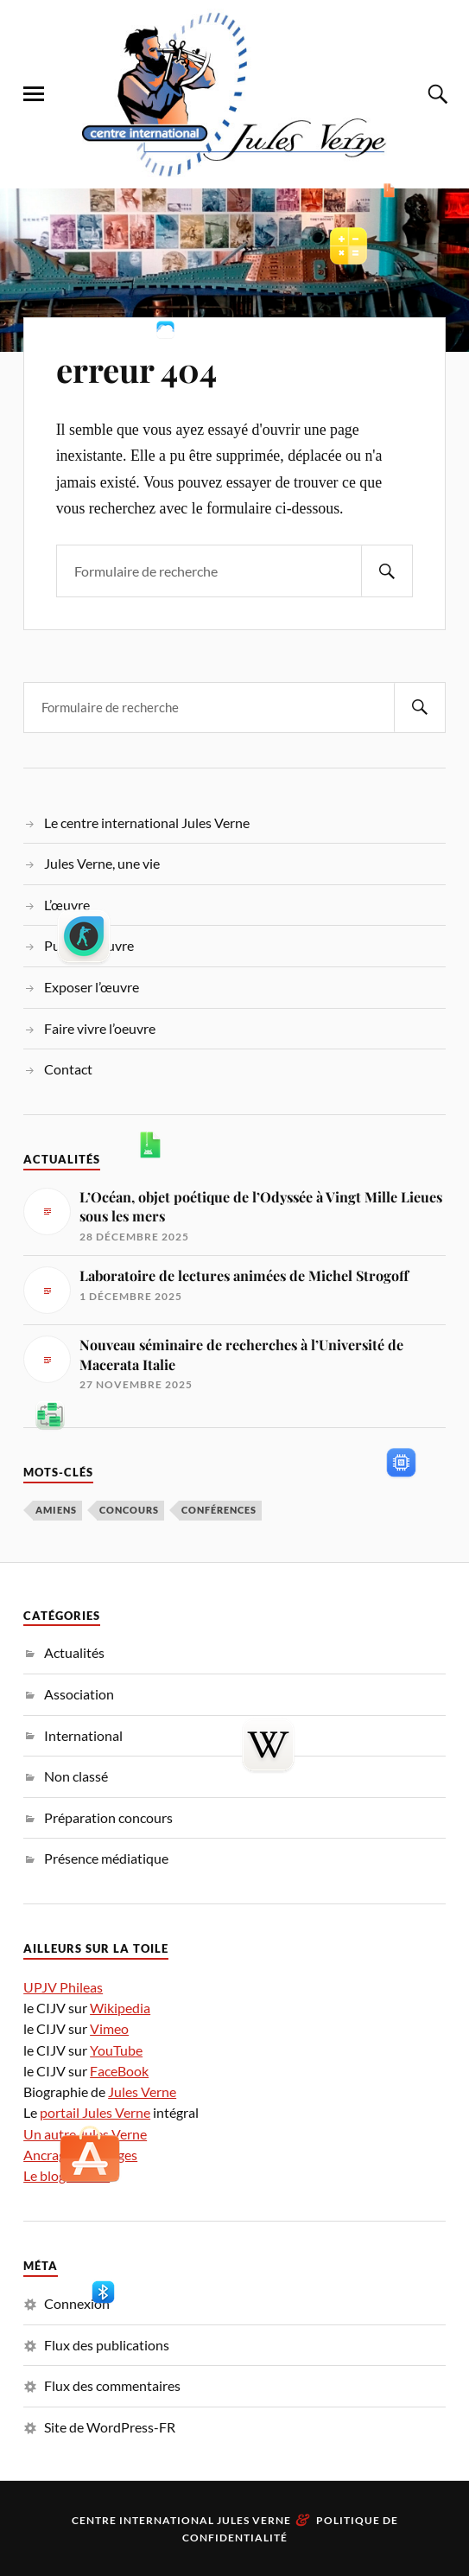  Describe the element at coordinates (150, 1145) in the screenshot. I see `android application package file (APK)` at that location.